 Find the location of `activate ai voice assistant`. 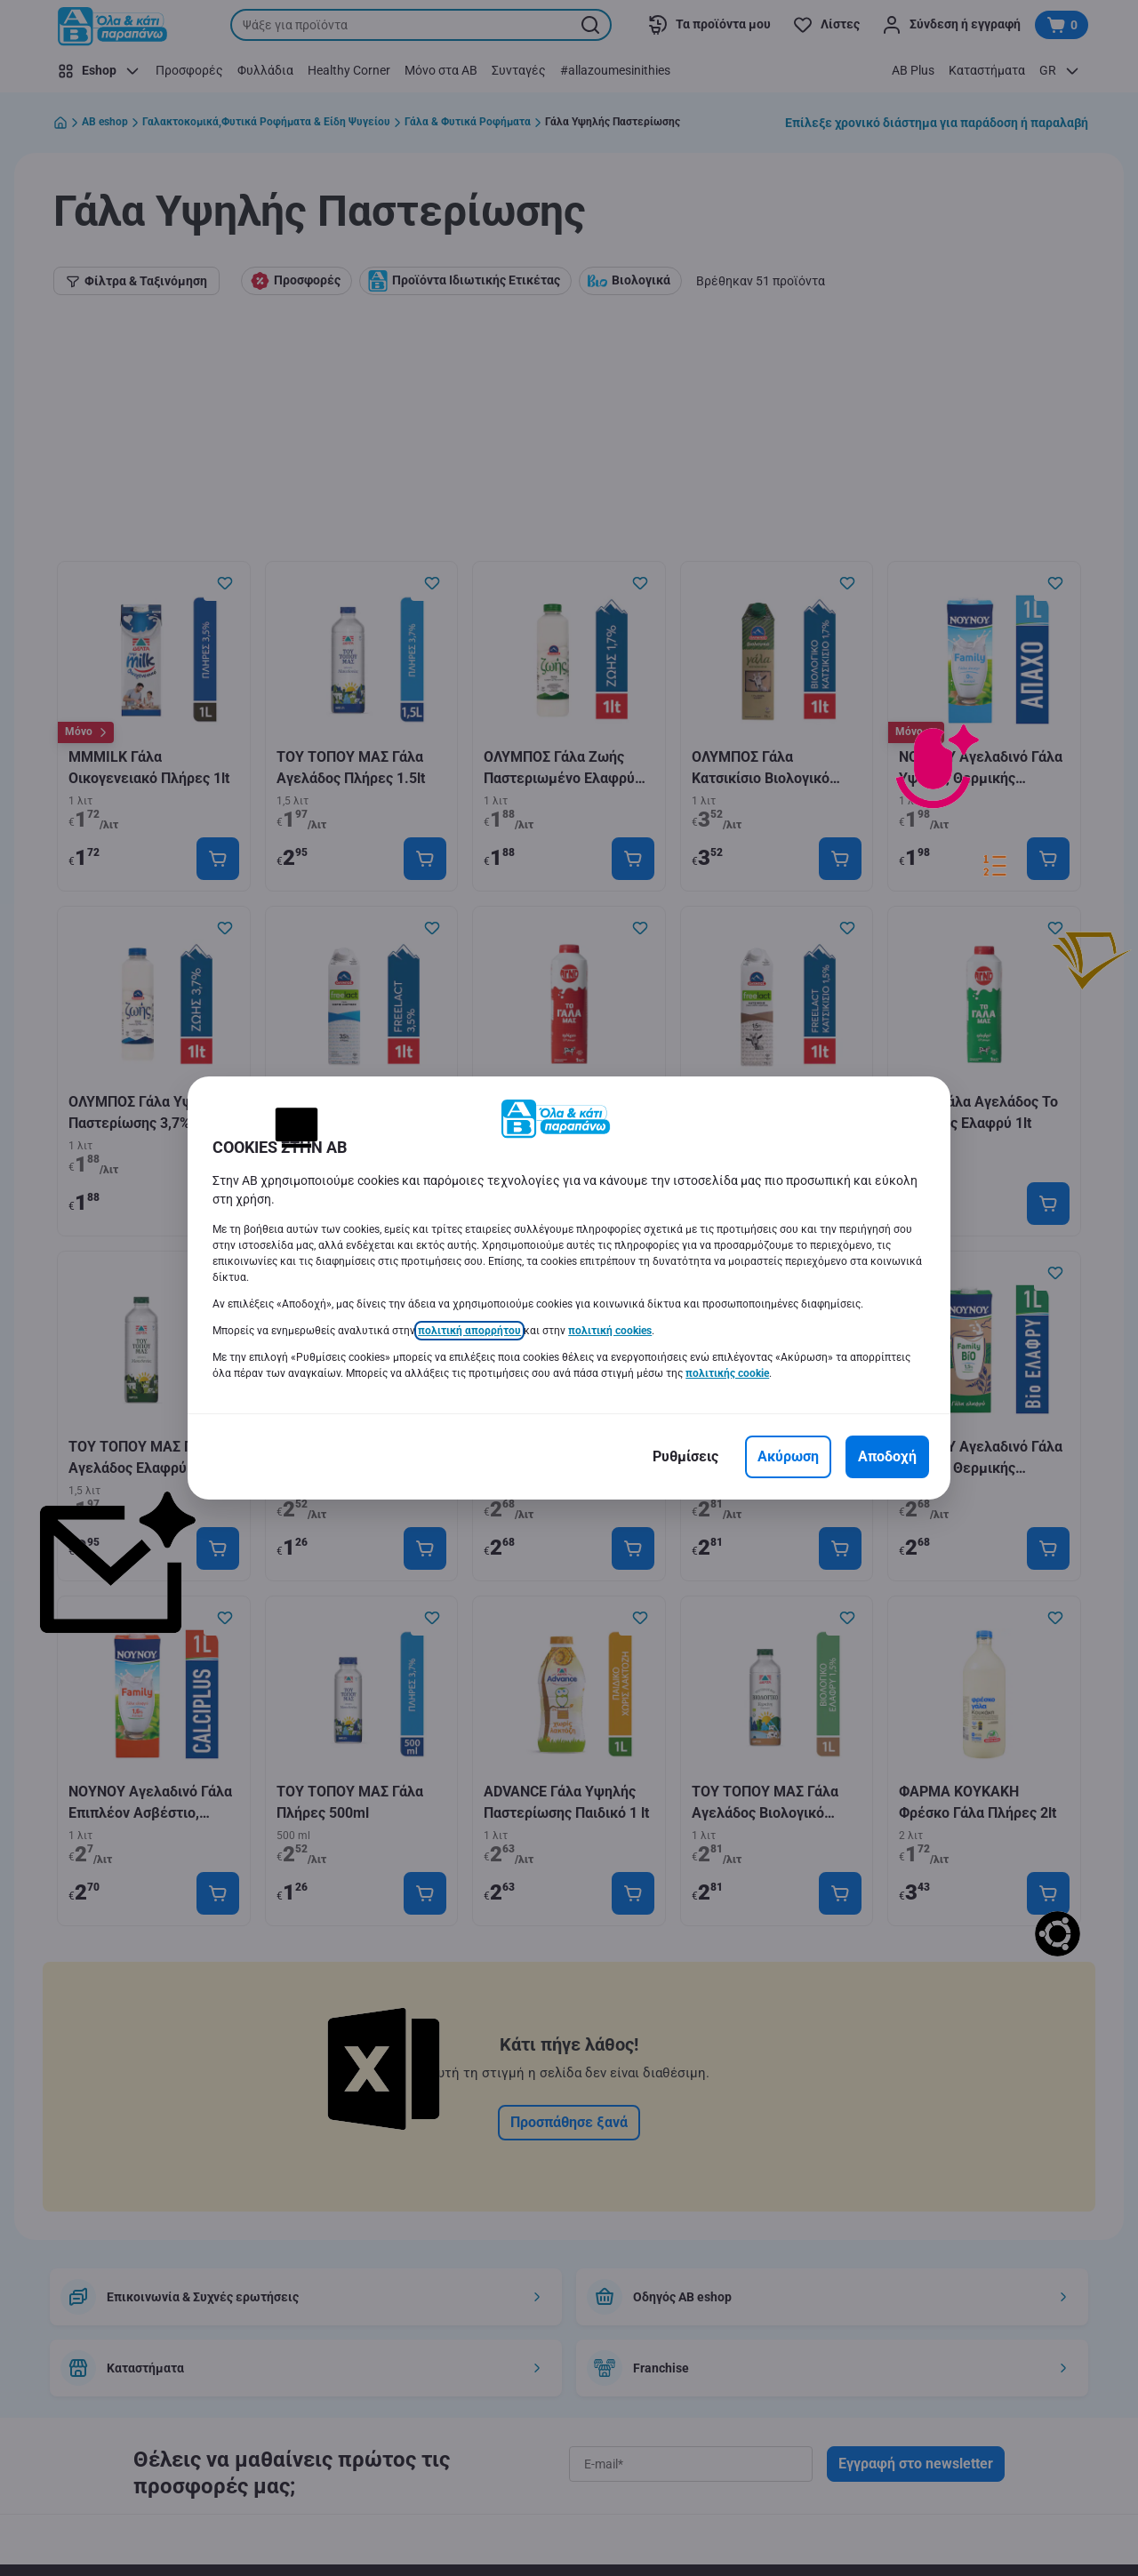

activate ai voice assistant is located at coordinates (933, 770).